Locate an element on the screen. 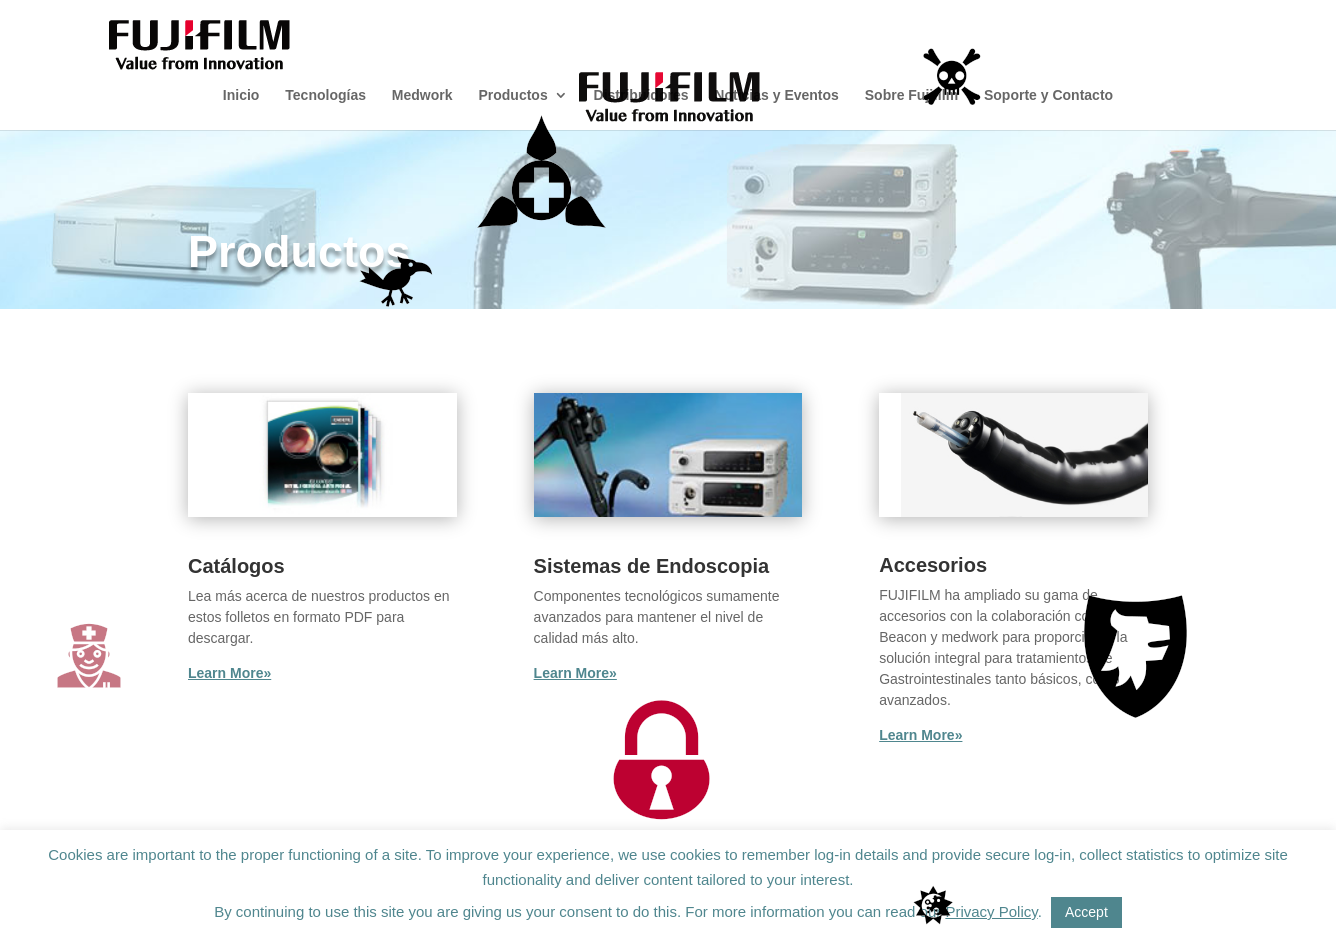 The height and width of the screenshot is (940, 1336). indicates danger or hazardous content warning is located at coordinates (952, 77).